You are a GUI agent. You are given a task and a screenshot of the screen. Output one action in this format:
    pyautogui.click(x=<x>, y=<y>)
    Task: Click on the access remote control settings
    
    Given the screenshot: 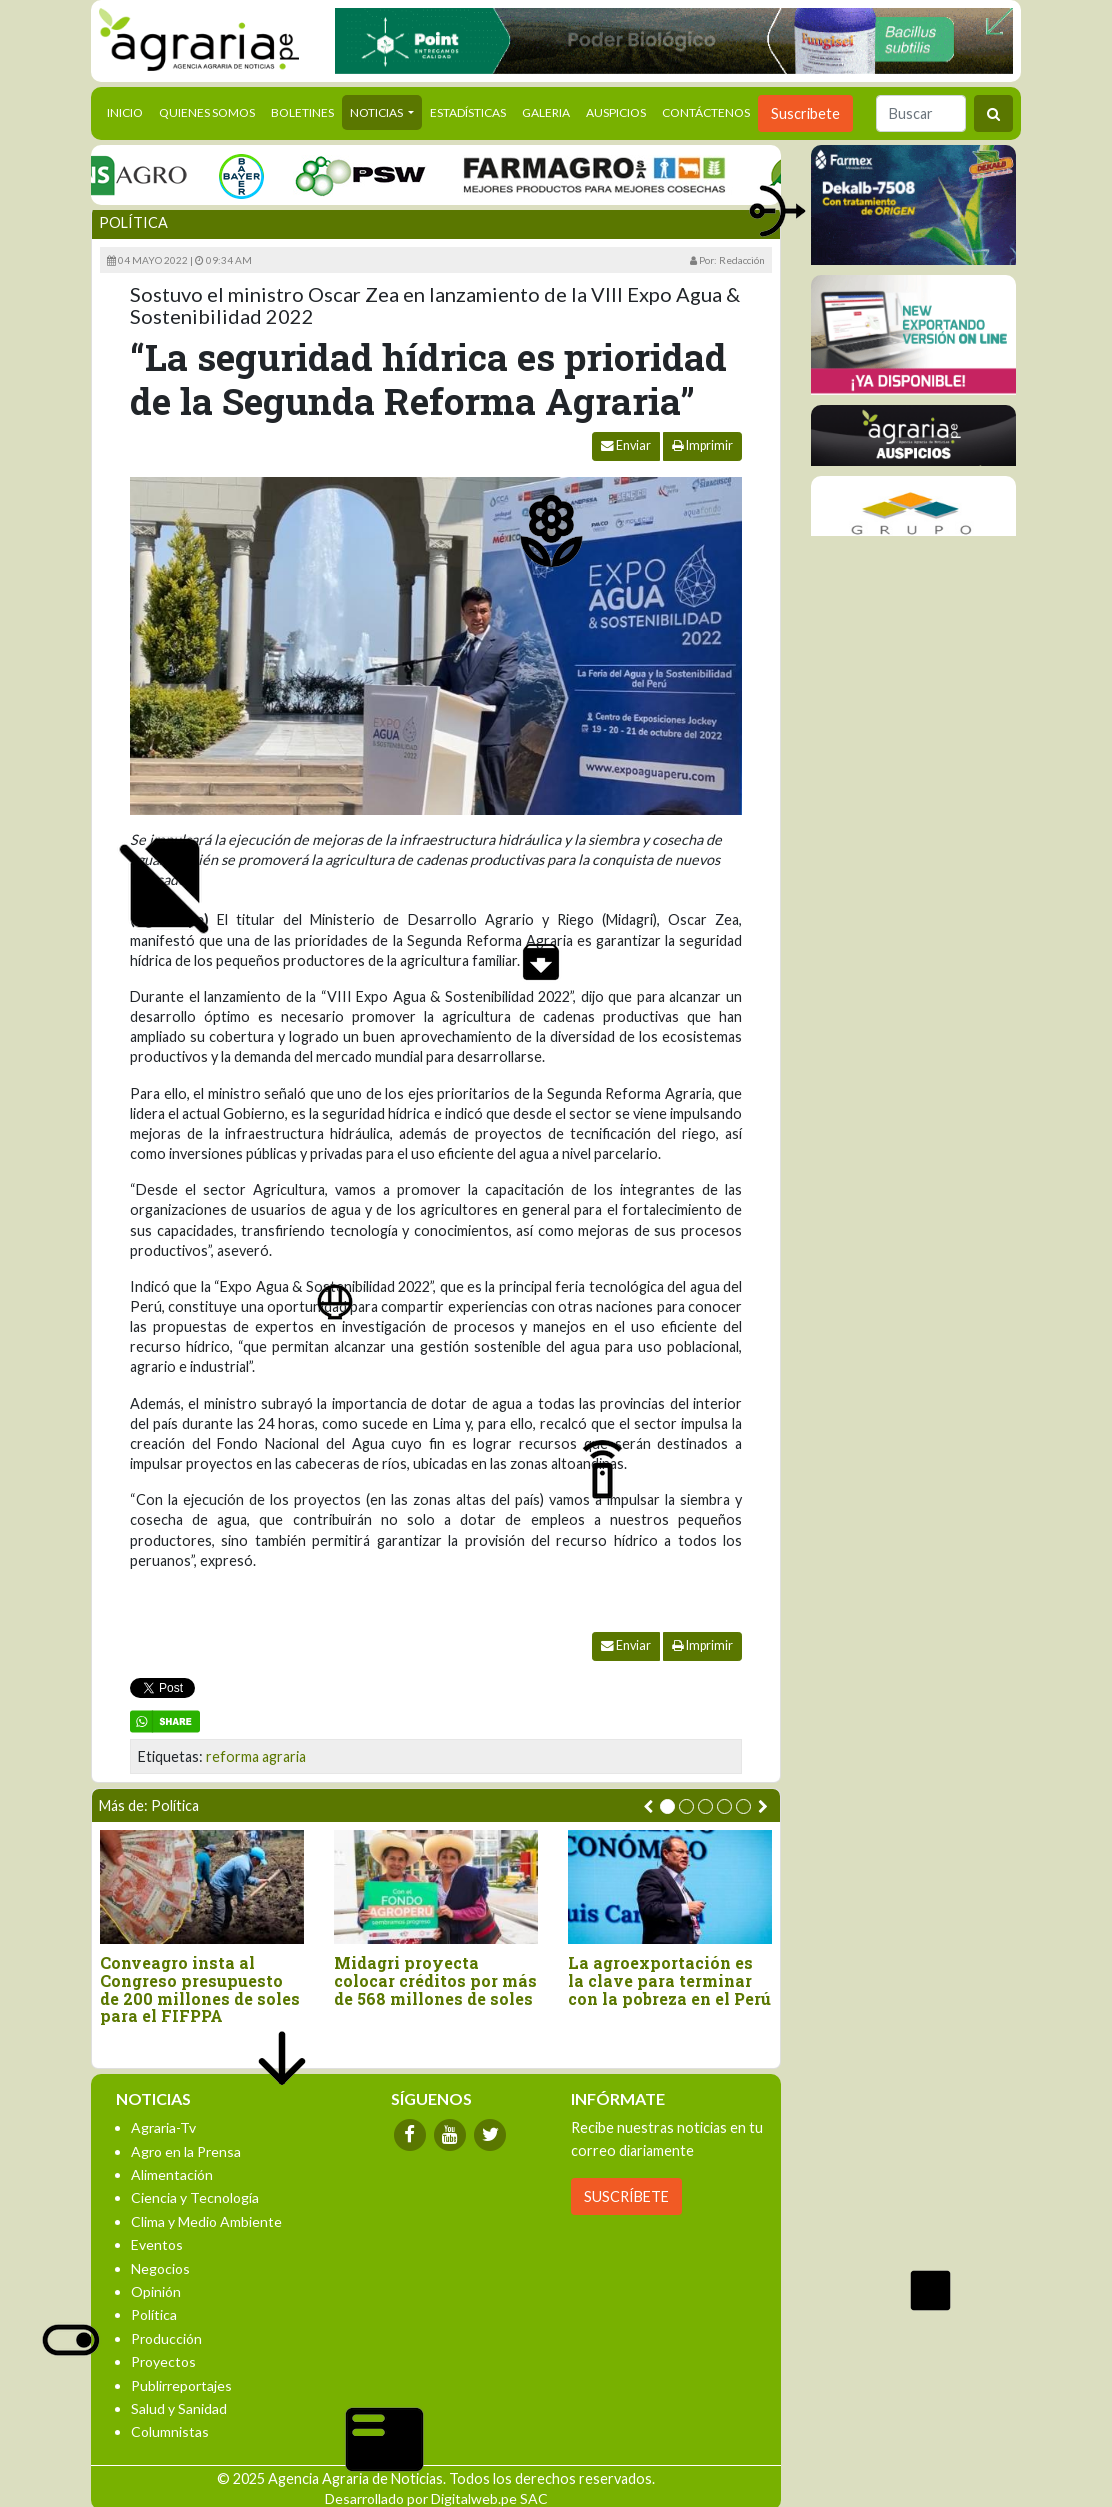 What is the action you would take?
    pyautogui.click(x=602, y=1470)
    